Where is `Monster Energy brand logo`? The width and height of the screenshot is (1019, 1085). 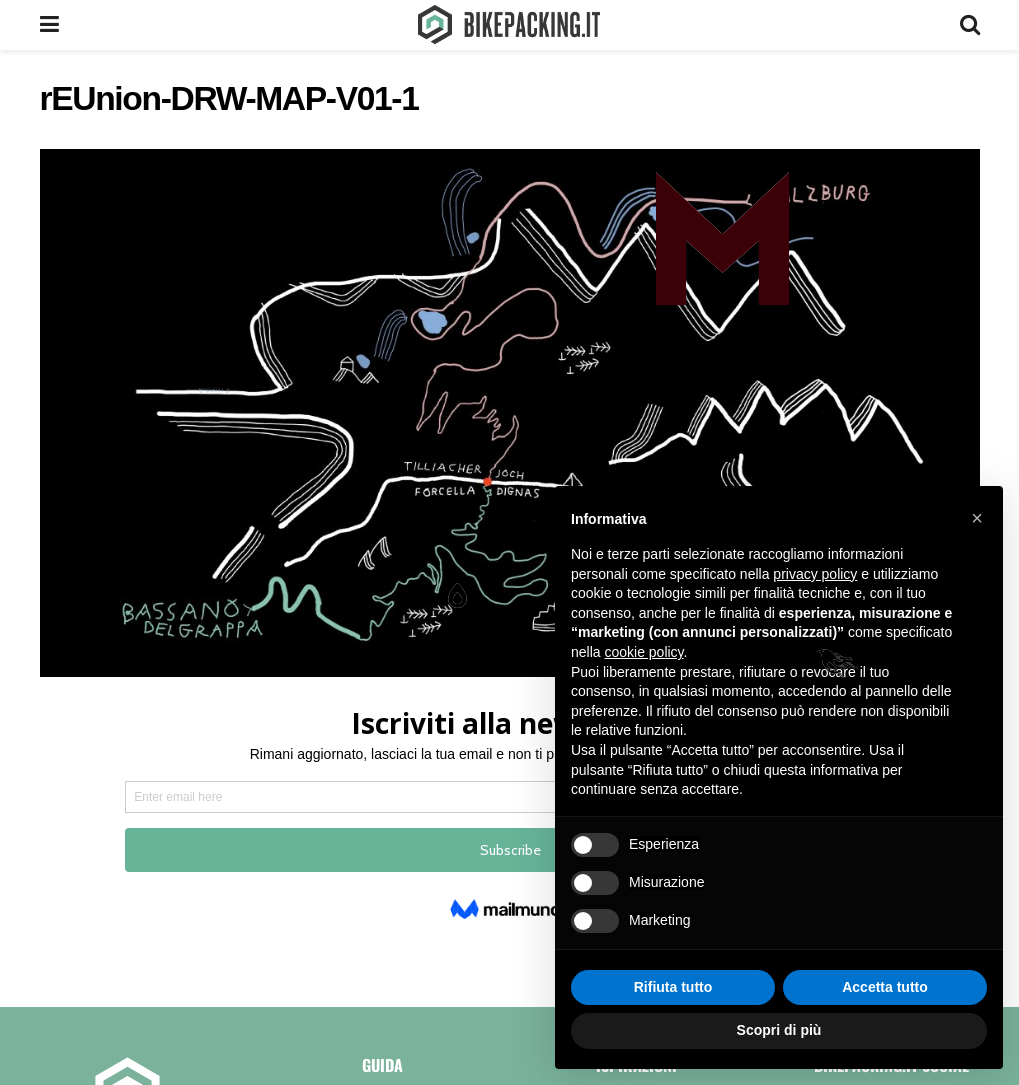
Monster Energy brand logo is located at coordinates (722, 238).